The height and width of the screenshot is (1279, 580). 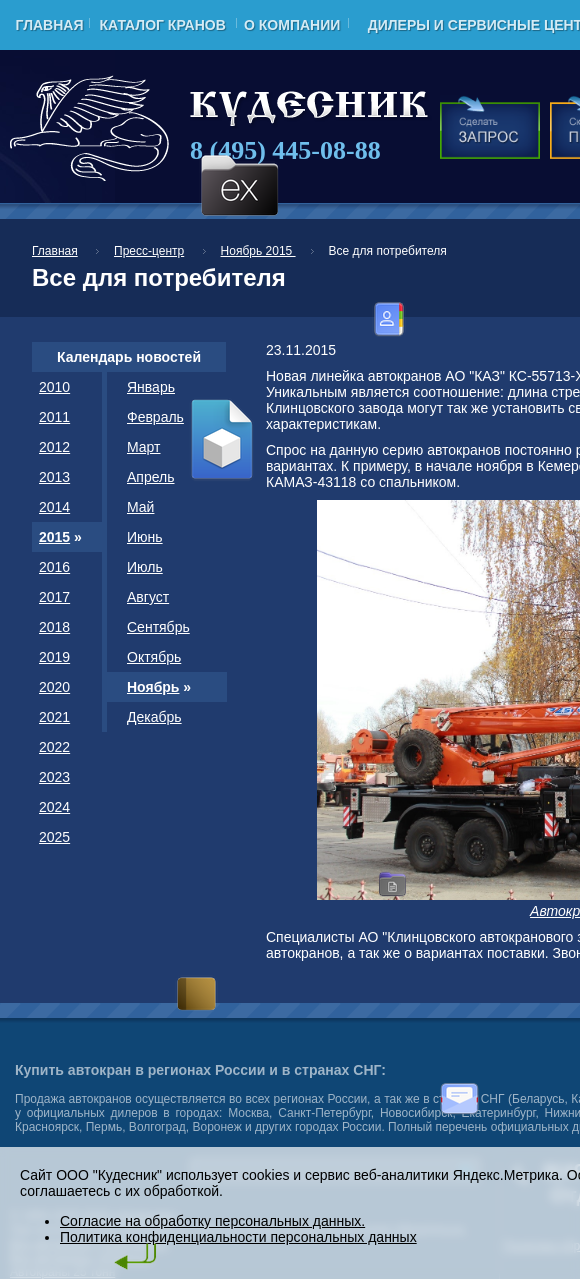 I want to click on access the desktop folder, so click(x=196, y=992).